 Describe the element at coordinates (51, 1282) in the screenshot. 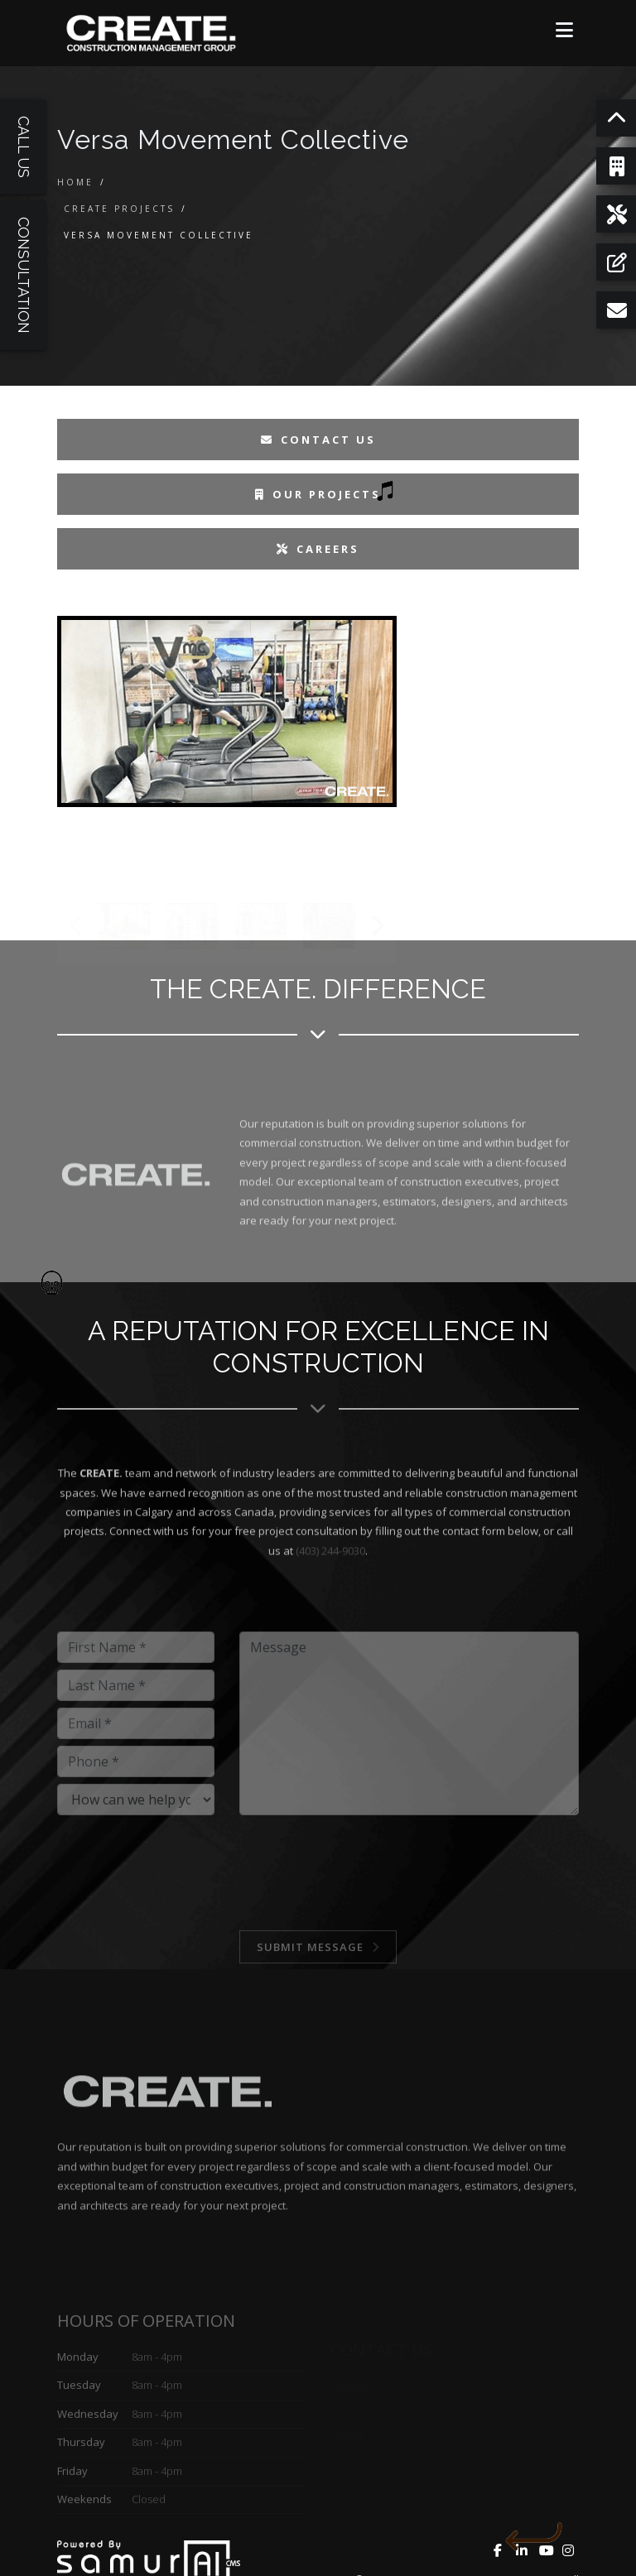

I see `indicates dangerous or harmful content` at that location.